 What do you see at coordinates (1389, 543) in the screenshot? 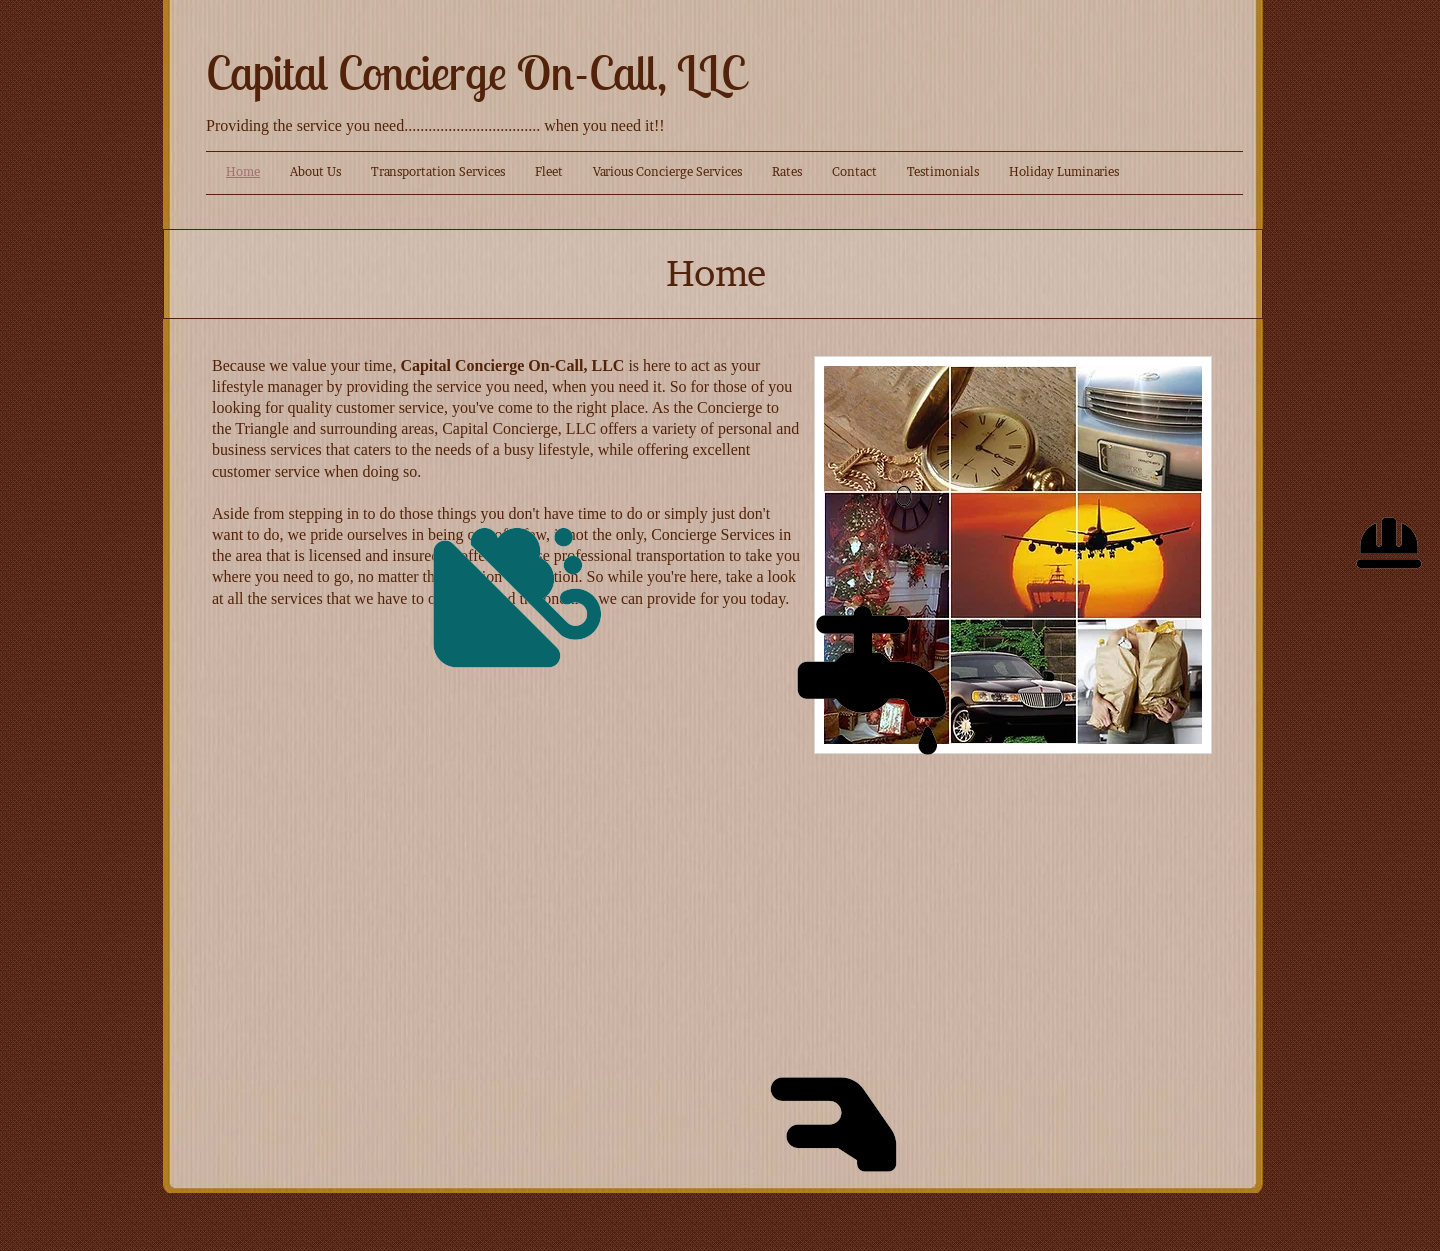
I see `view construction or work zone information` at bounding box center [1389, 543].